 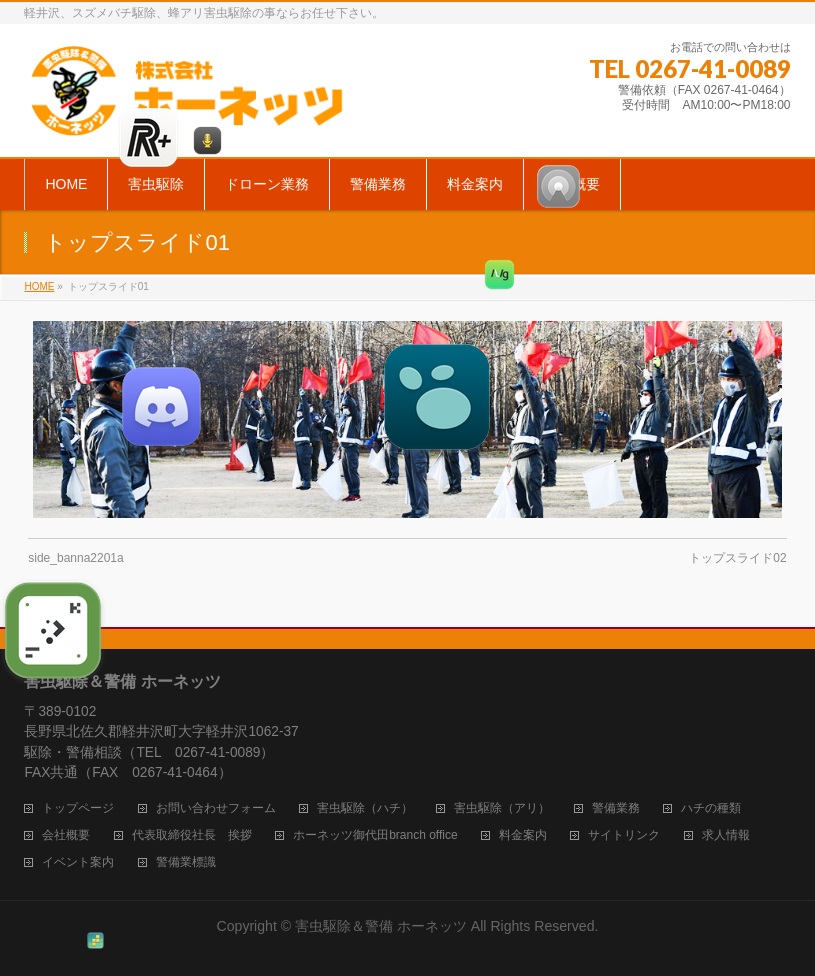 What do you see at coordinates (499, 274) in the screenshot?
I see `open regex tester application` at bounding box center [499, 274].